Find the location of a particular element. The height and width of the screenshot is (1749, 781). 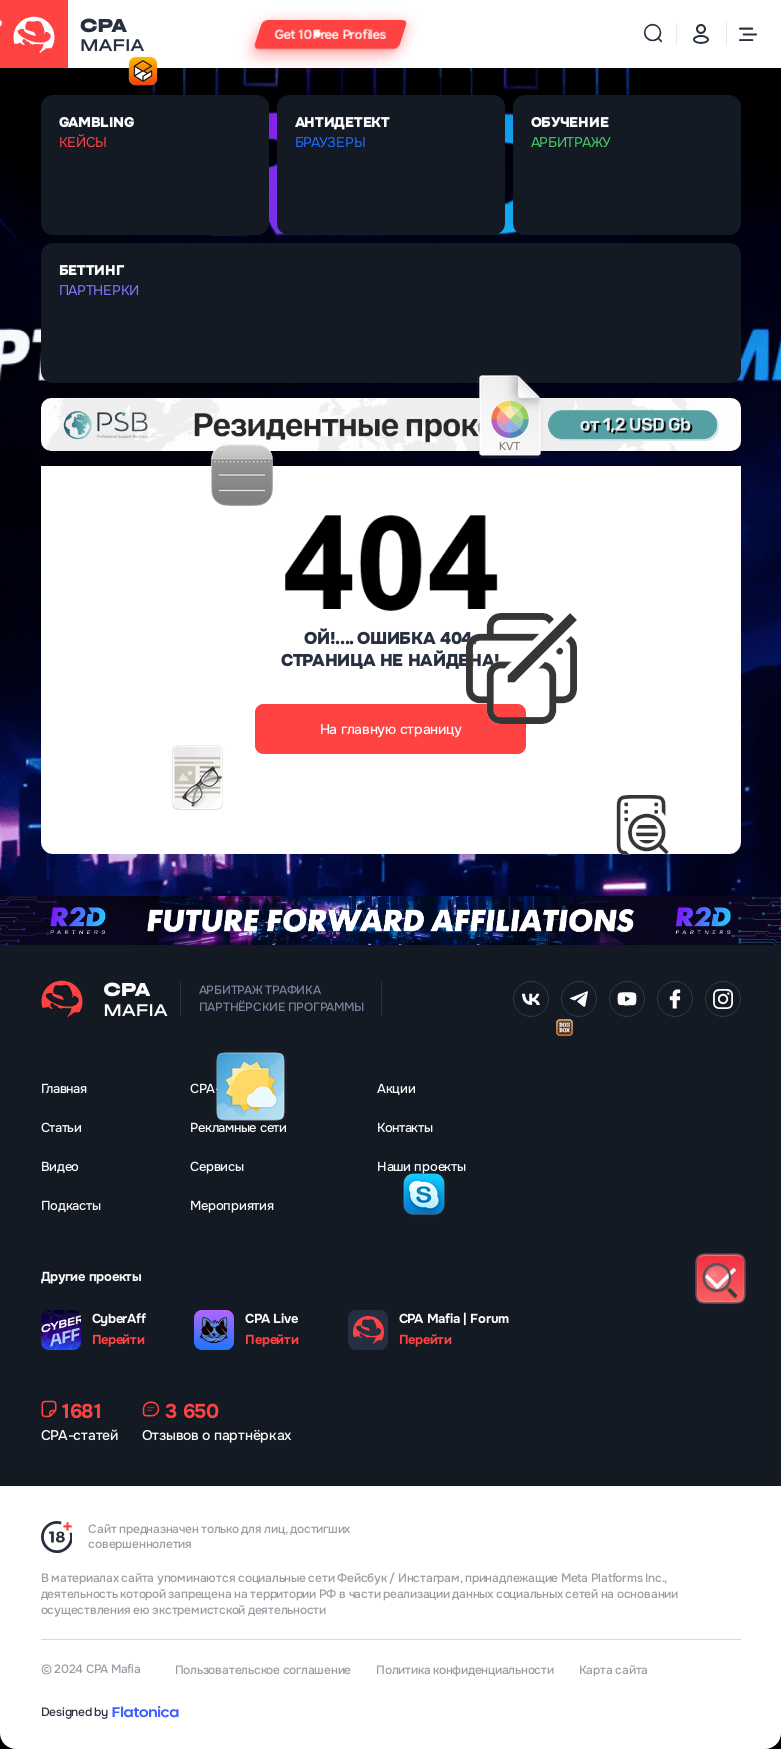

open the system log viewer app is located at coordinates (643, 825).